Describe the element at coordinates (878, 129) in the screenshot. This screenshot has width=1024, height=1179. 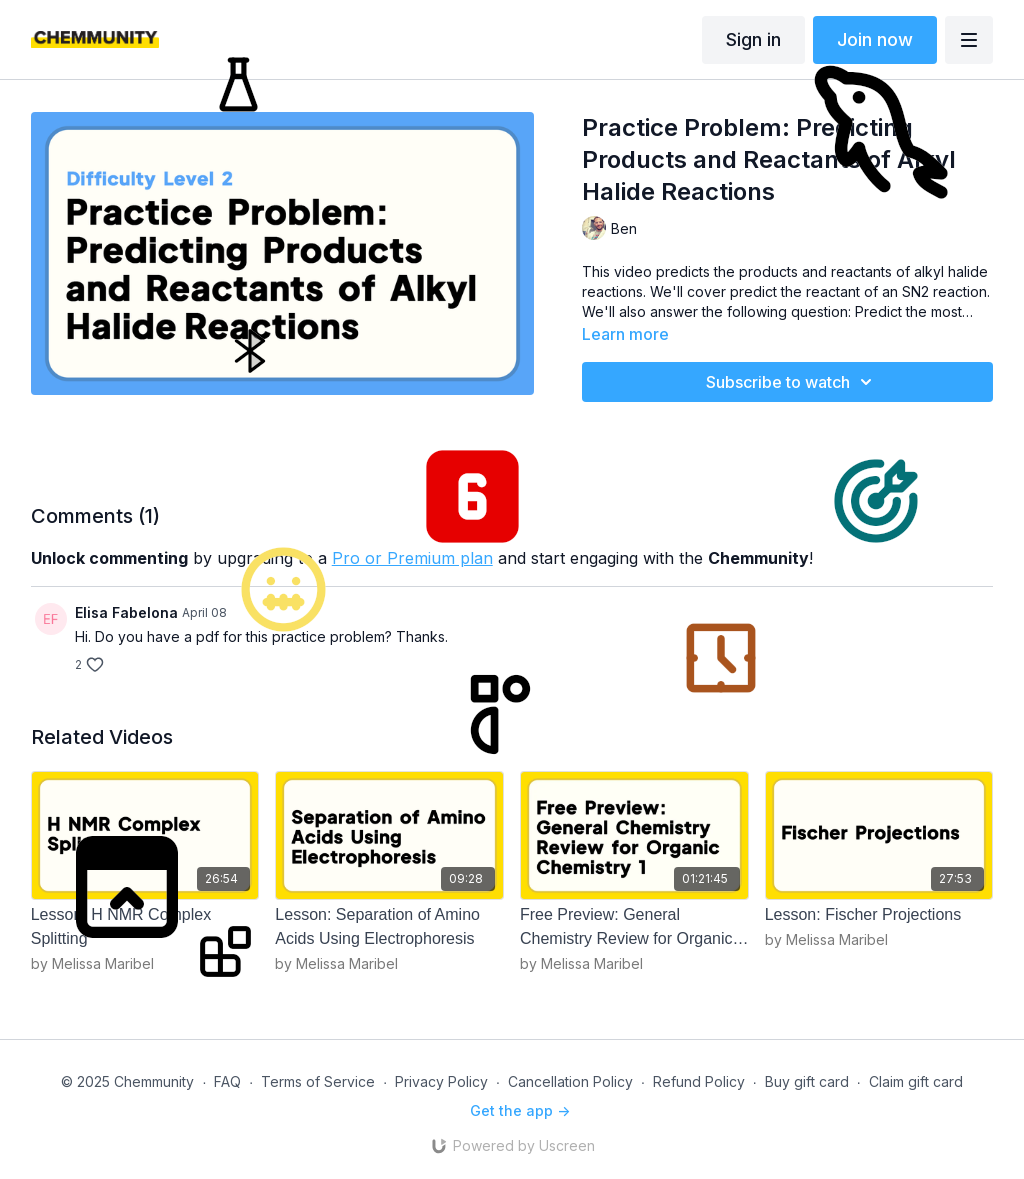
I see `connect to mysql database` at that location.